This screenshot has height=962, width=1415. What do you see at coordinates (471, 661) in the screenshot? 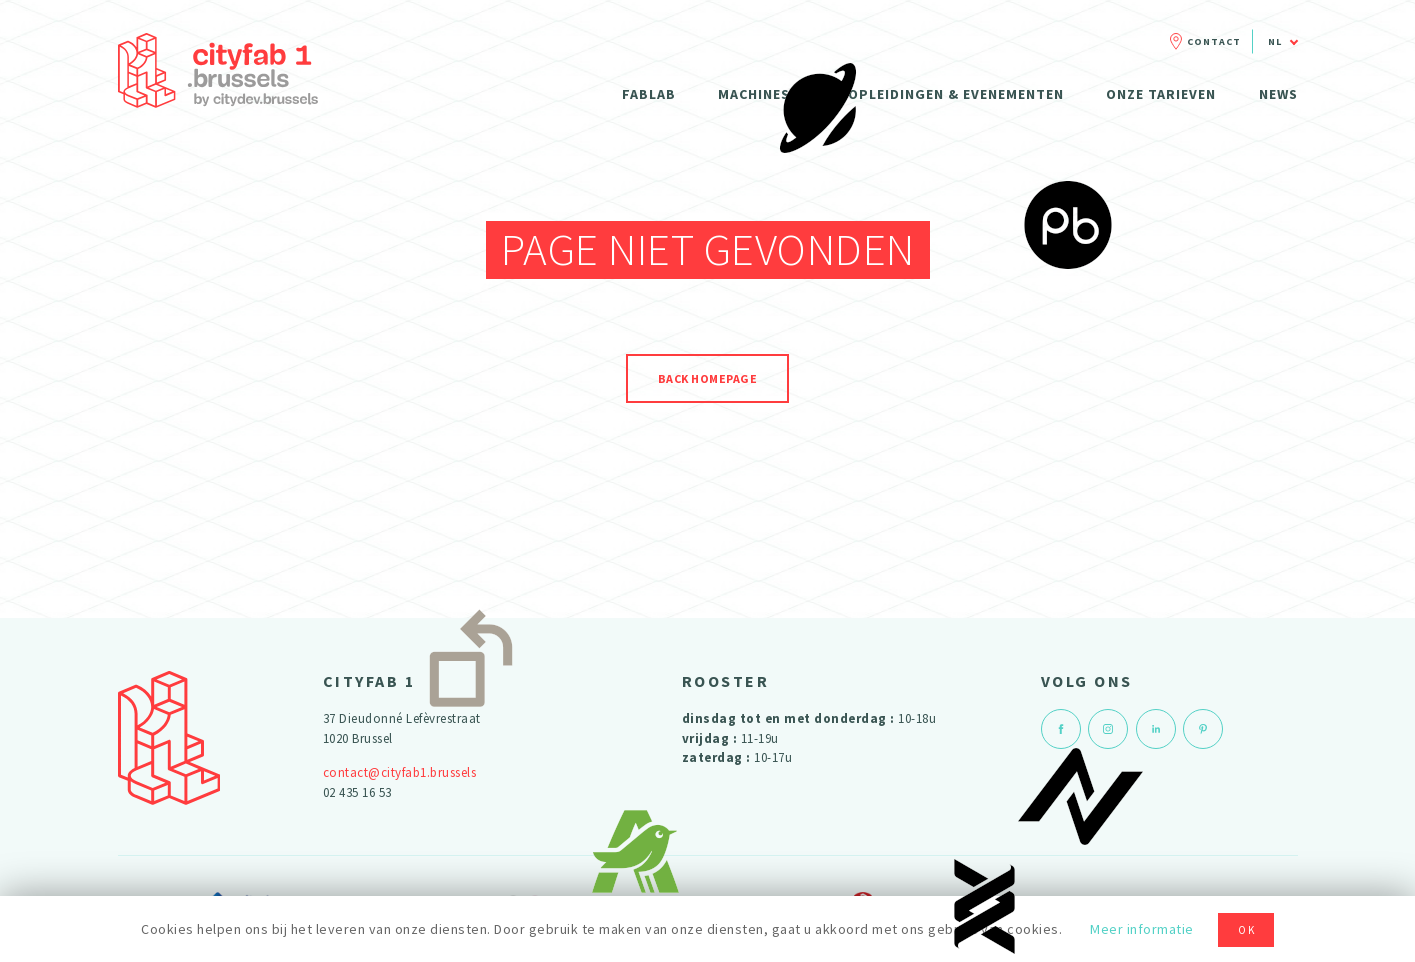
I see `rotate object counterclockwise` at bounding box center [471, 661].